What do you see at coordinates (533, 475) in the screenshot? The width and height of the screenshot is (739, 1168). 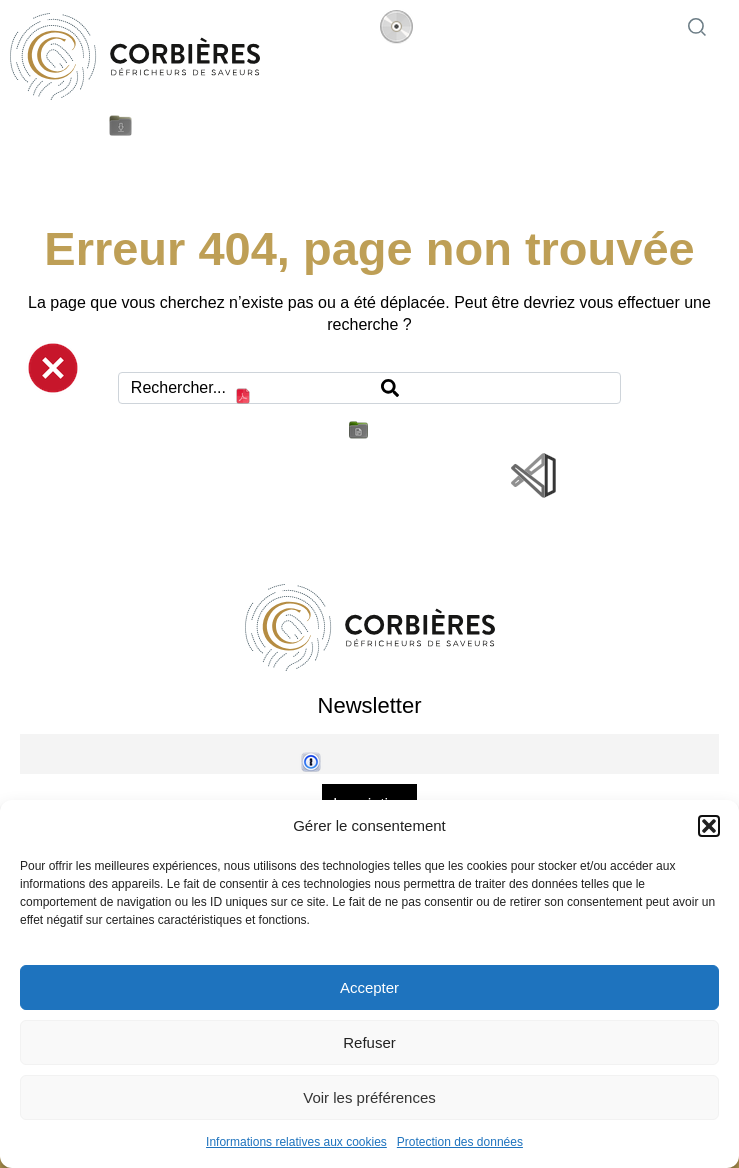 I see `open visual studio code` at bounding box center [533, 475].